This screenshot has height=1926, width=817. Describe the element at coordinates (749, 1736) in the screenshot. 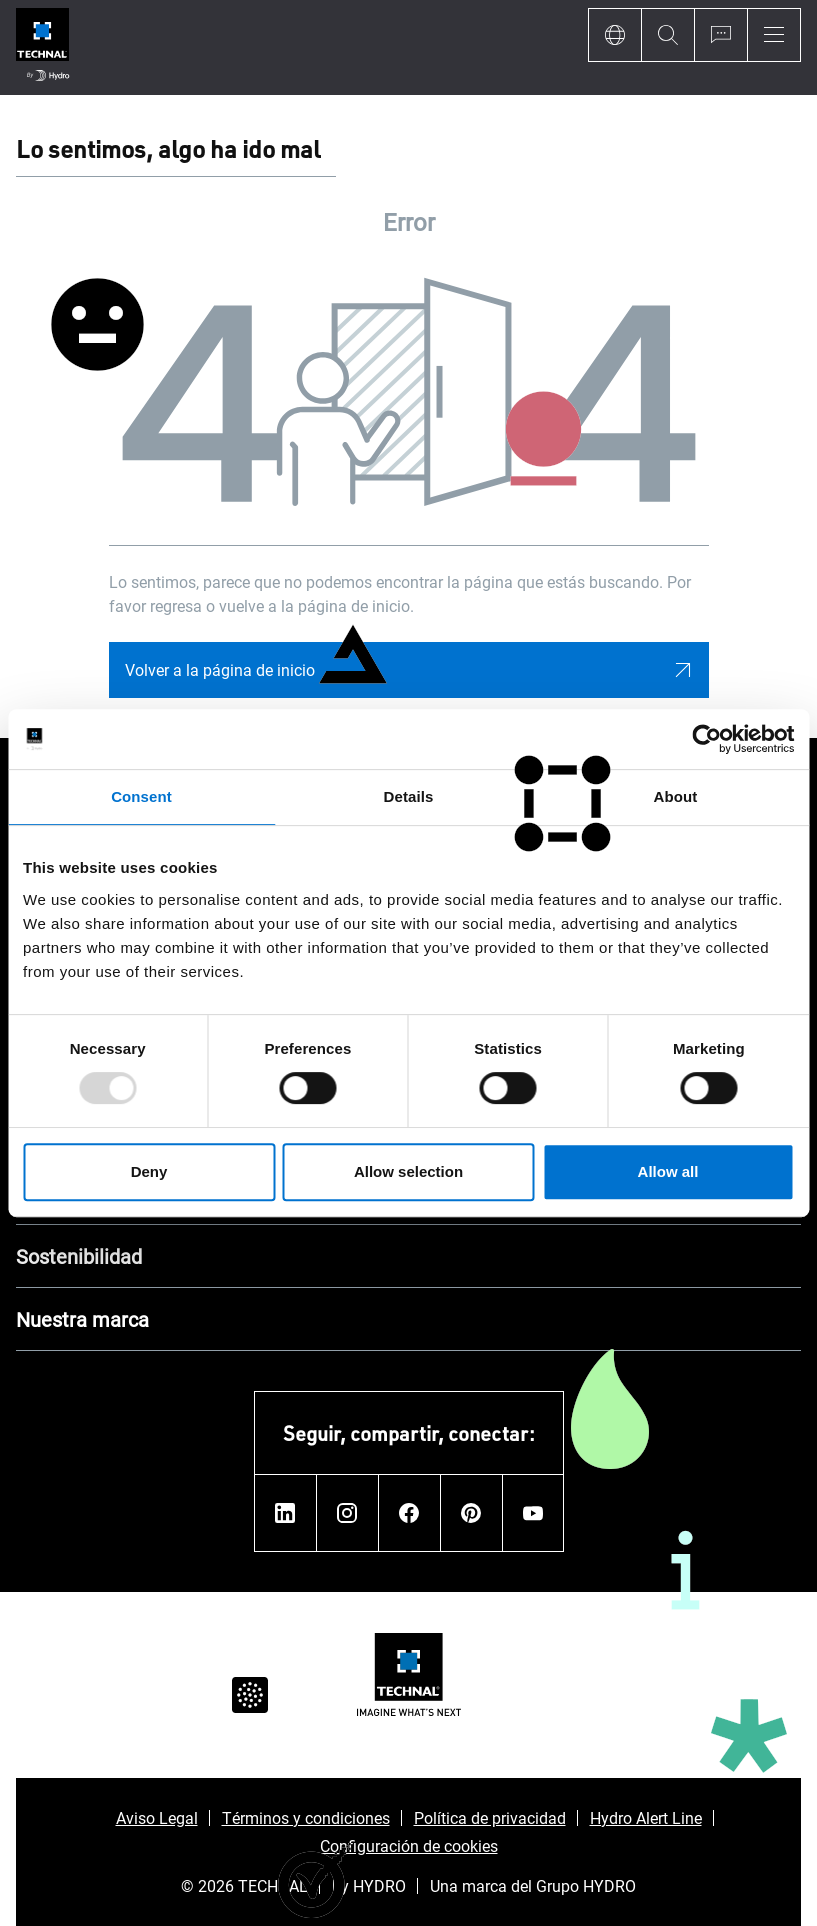

I see `diaspora social network logo` at that location.